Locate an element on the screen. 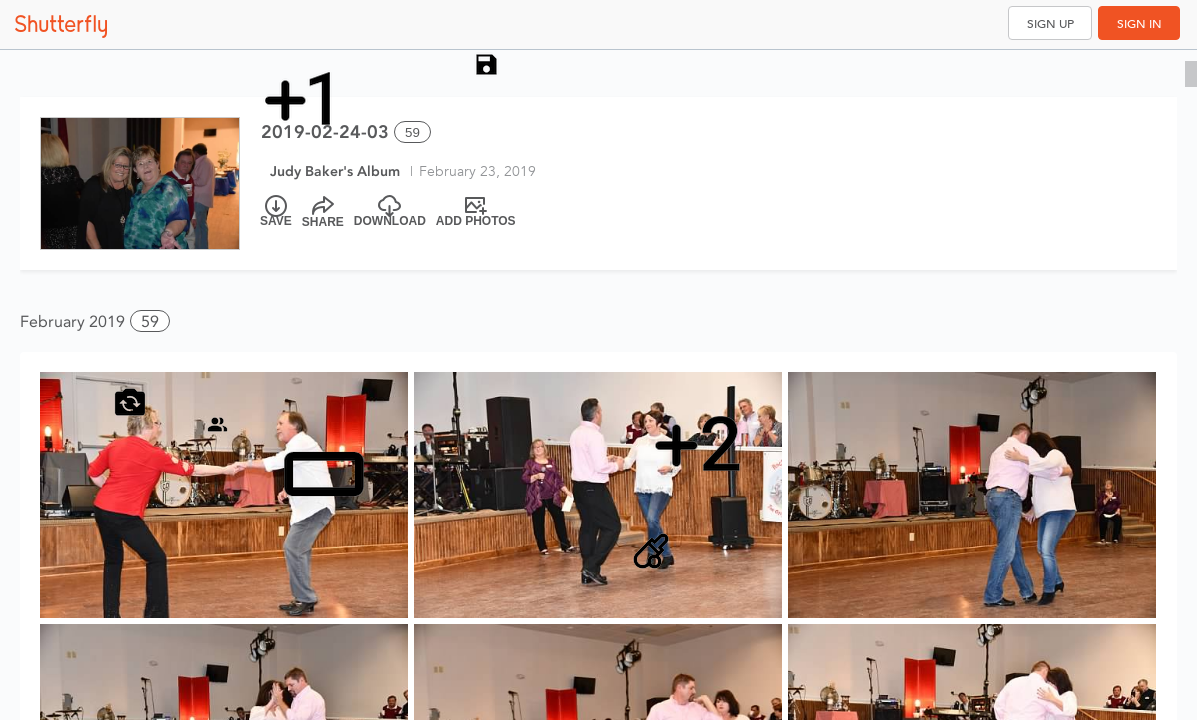 The height and width of the screenshot is (720, 1197). crop image to 7:5 aspect ratio is located at coordinates (324, 474).